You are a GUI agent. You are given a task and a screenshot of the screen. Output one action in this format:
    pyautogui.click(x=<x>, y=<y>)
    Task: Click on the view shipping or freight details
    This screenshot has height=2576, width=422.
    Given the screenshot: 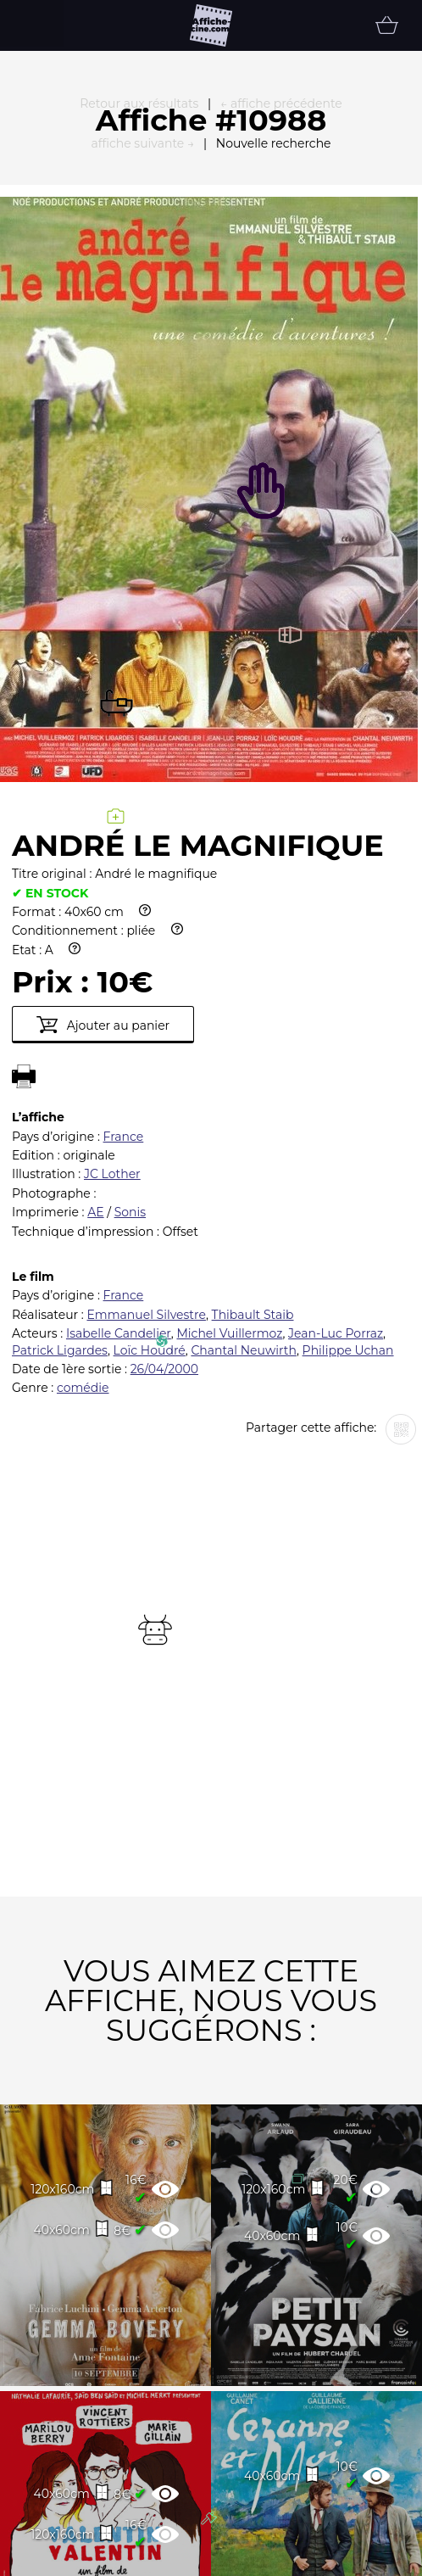 What is the action you would take?
    pyautogui.click(x=290, y=634)
    